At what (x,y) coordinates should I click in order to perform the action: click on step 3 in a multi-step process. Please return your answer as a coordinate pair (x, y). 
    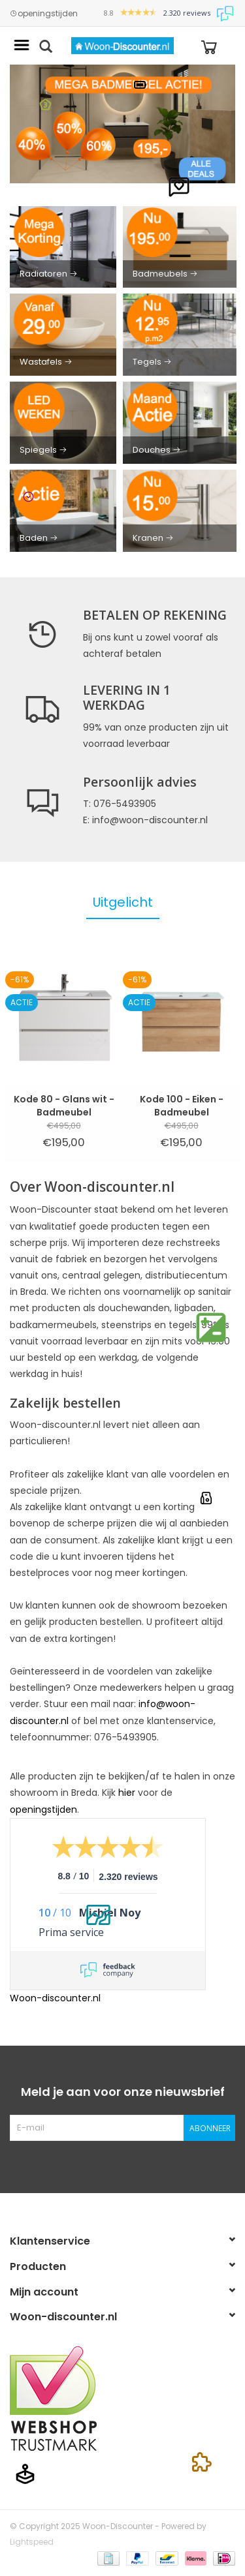
    Looking at the image, I should click on (45, 104).